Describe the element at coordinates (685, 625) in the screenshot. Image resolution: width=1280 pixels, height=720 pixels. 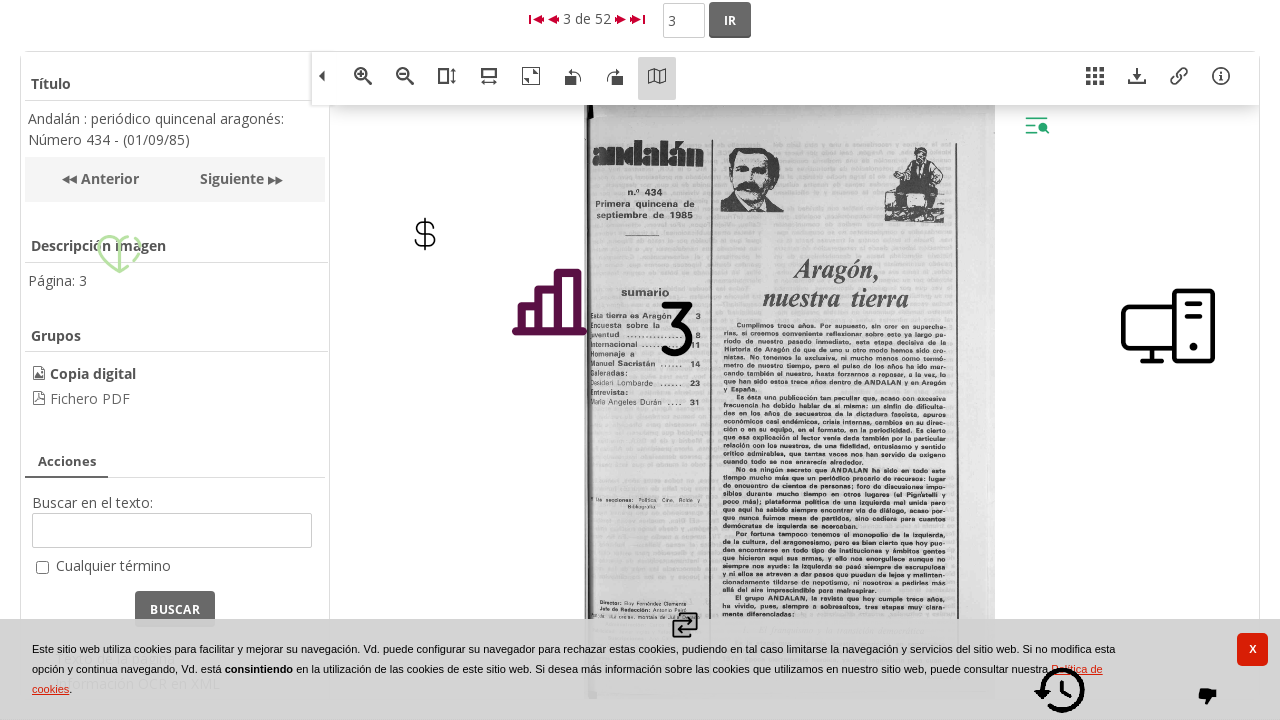
I see `swap or exchange items` at that location.